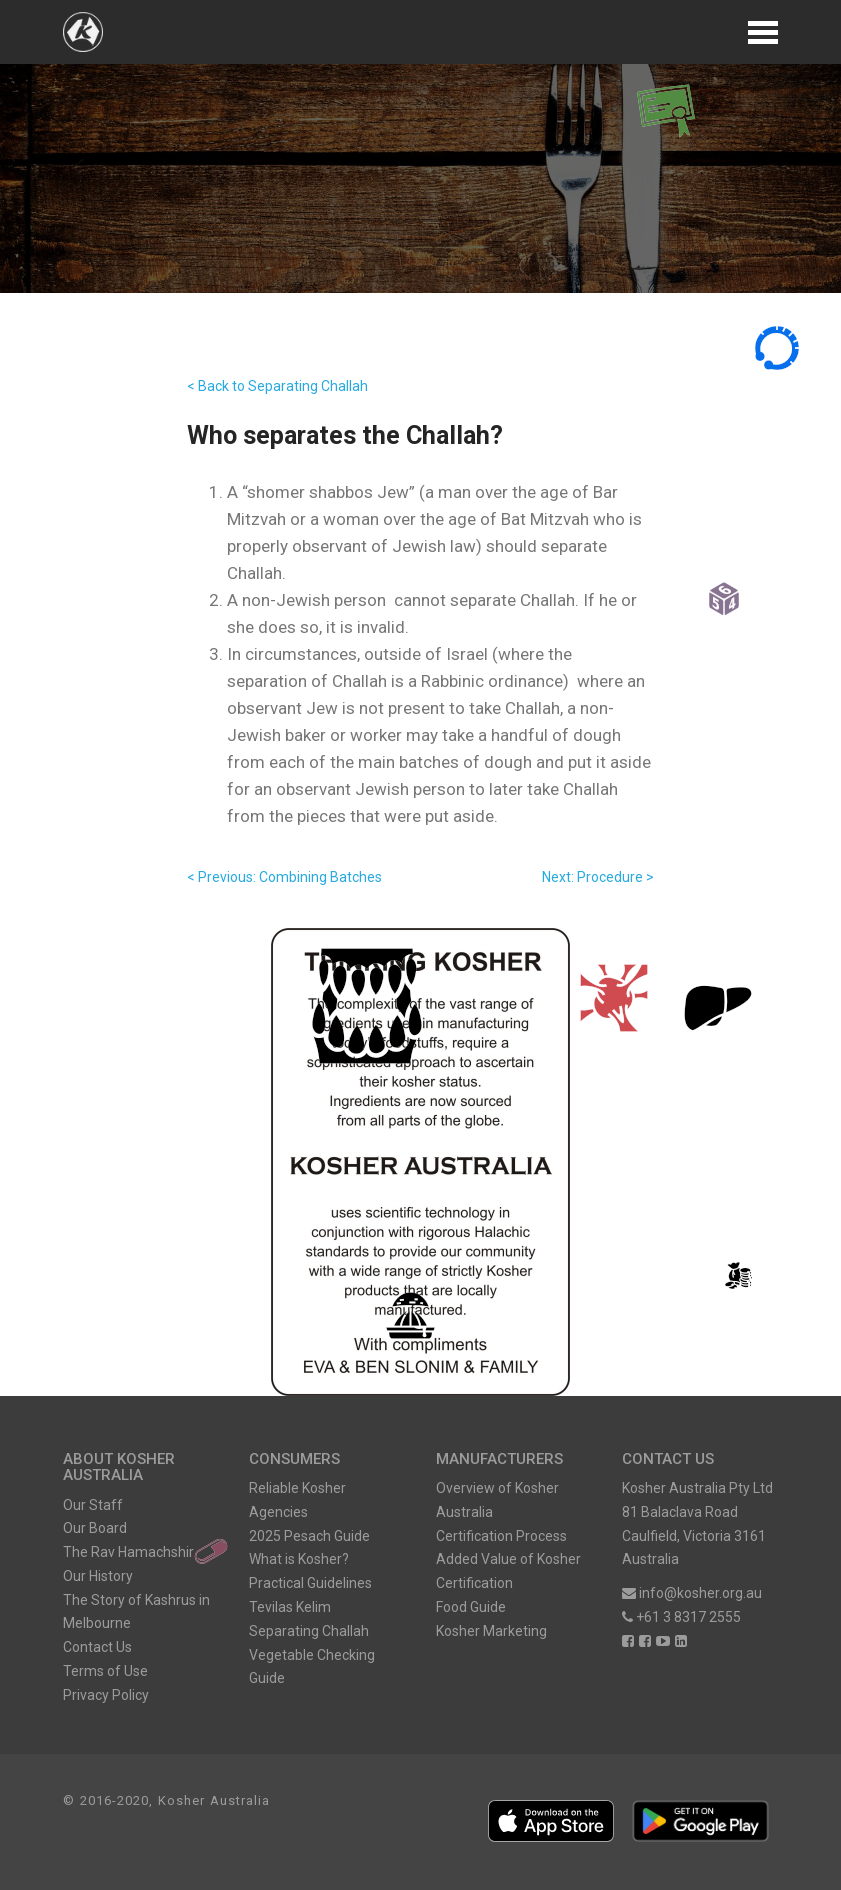 The height and width of the screenshot is (1890, 841). Describe the element at coordinates (410, 1315) in the screenshot. I see `access kitchen or cooking tools` at that location.